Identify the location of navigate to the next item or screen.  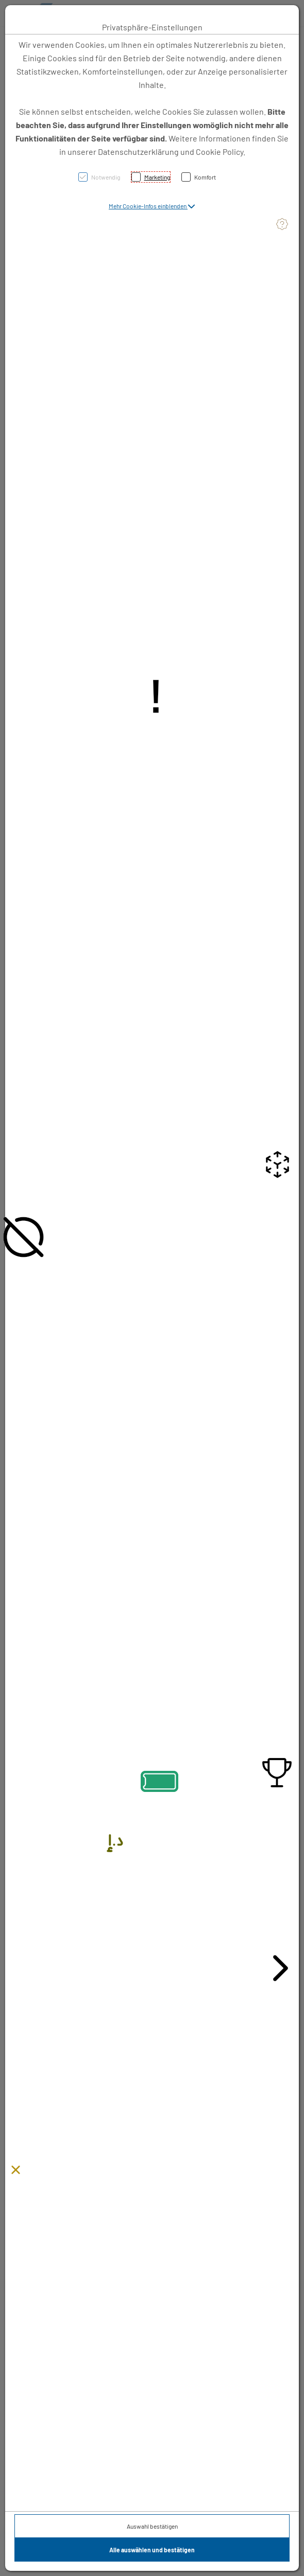
(280, 1968).